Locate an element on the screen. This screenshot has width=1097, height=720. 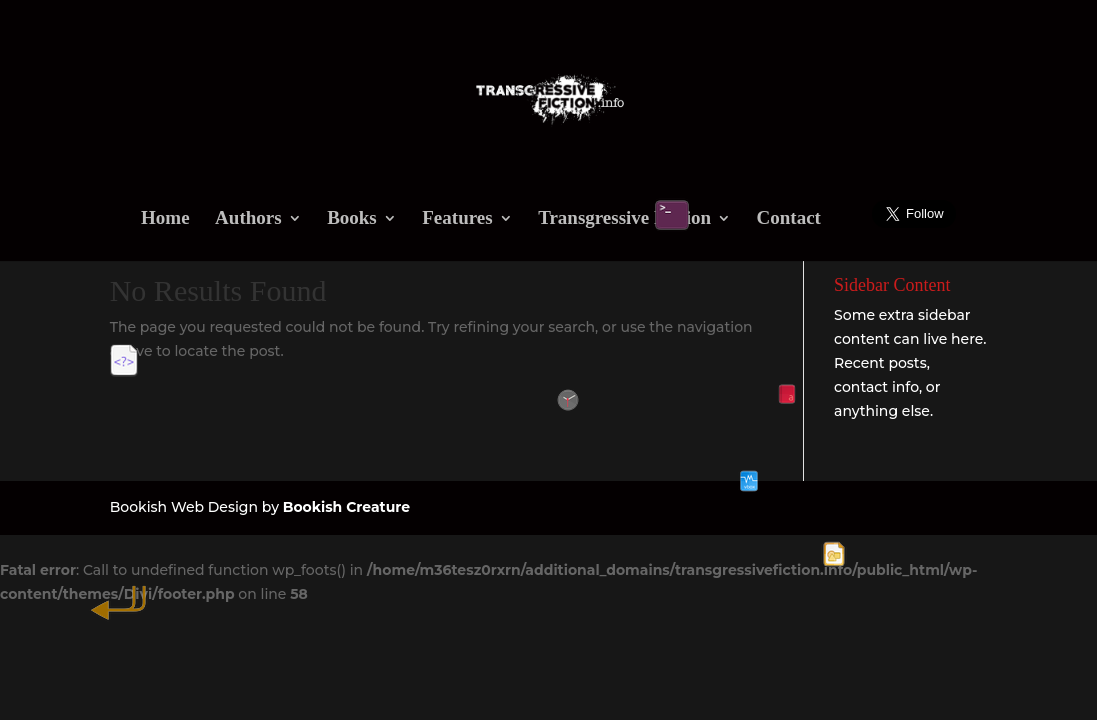
open a graphics template file is located at coordinates (834, 554).